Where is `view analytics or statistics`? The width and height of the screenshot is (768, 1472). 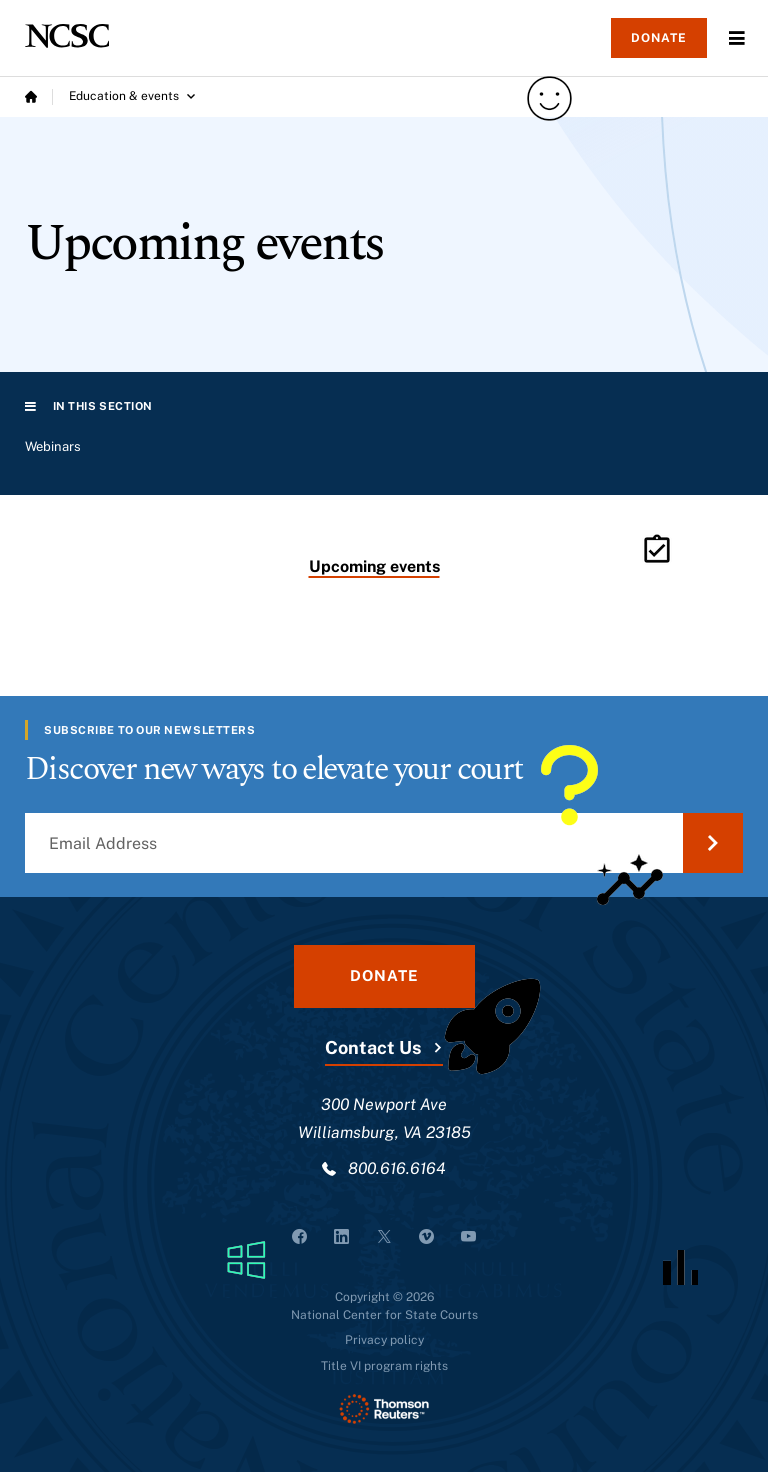
view analytics or statistics is located at coordinates (681, 1268).